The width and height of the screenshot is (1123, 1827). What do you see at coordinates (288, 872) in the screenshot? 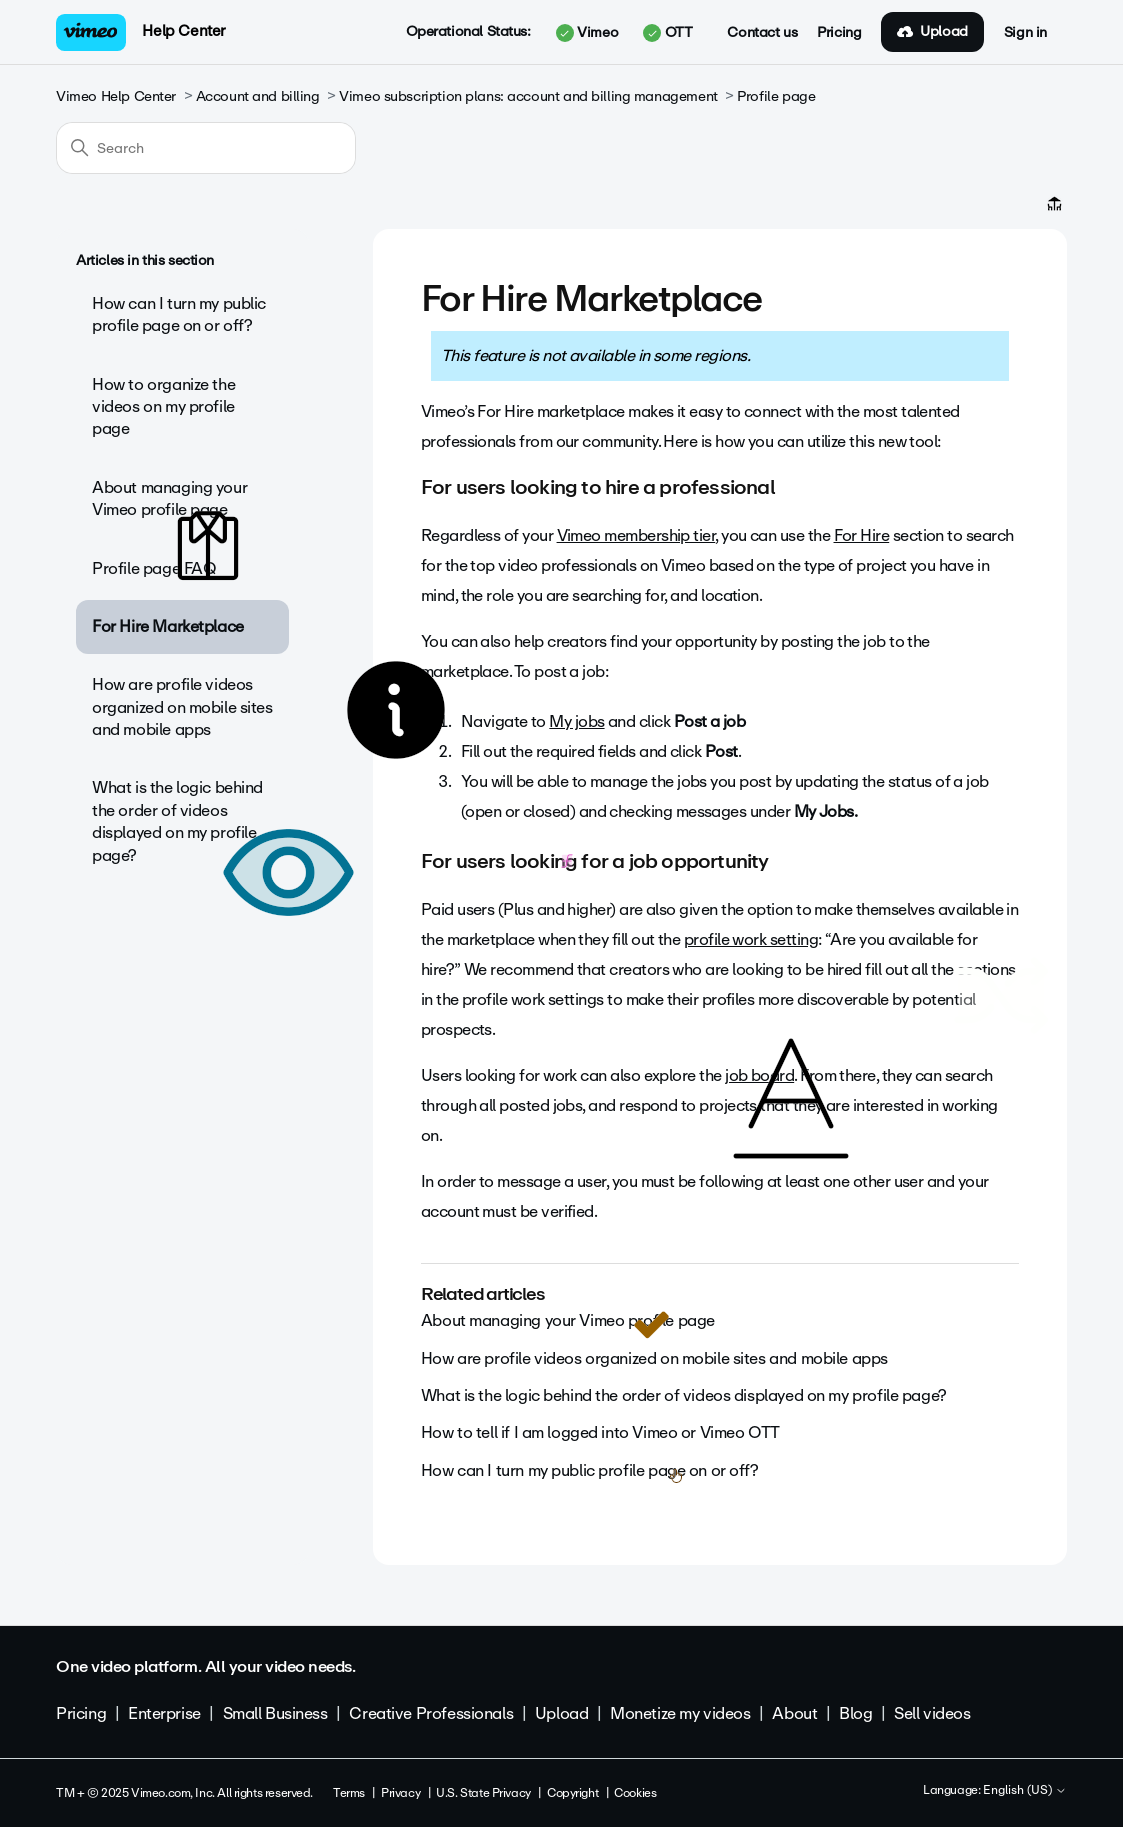
I see `view or preview content` at bounding box center [288, 872].